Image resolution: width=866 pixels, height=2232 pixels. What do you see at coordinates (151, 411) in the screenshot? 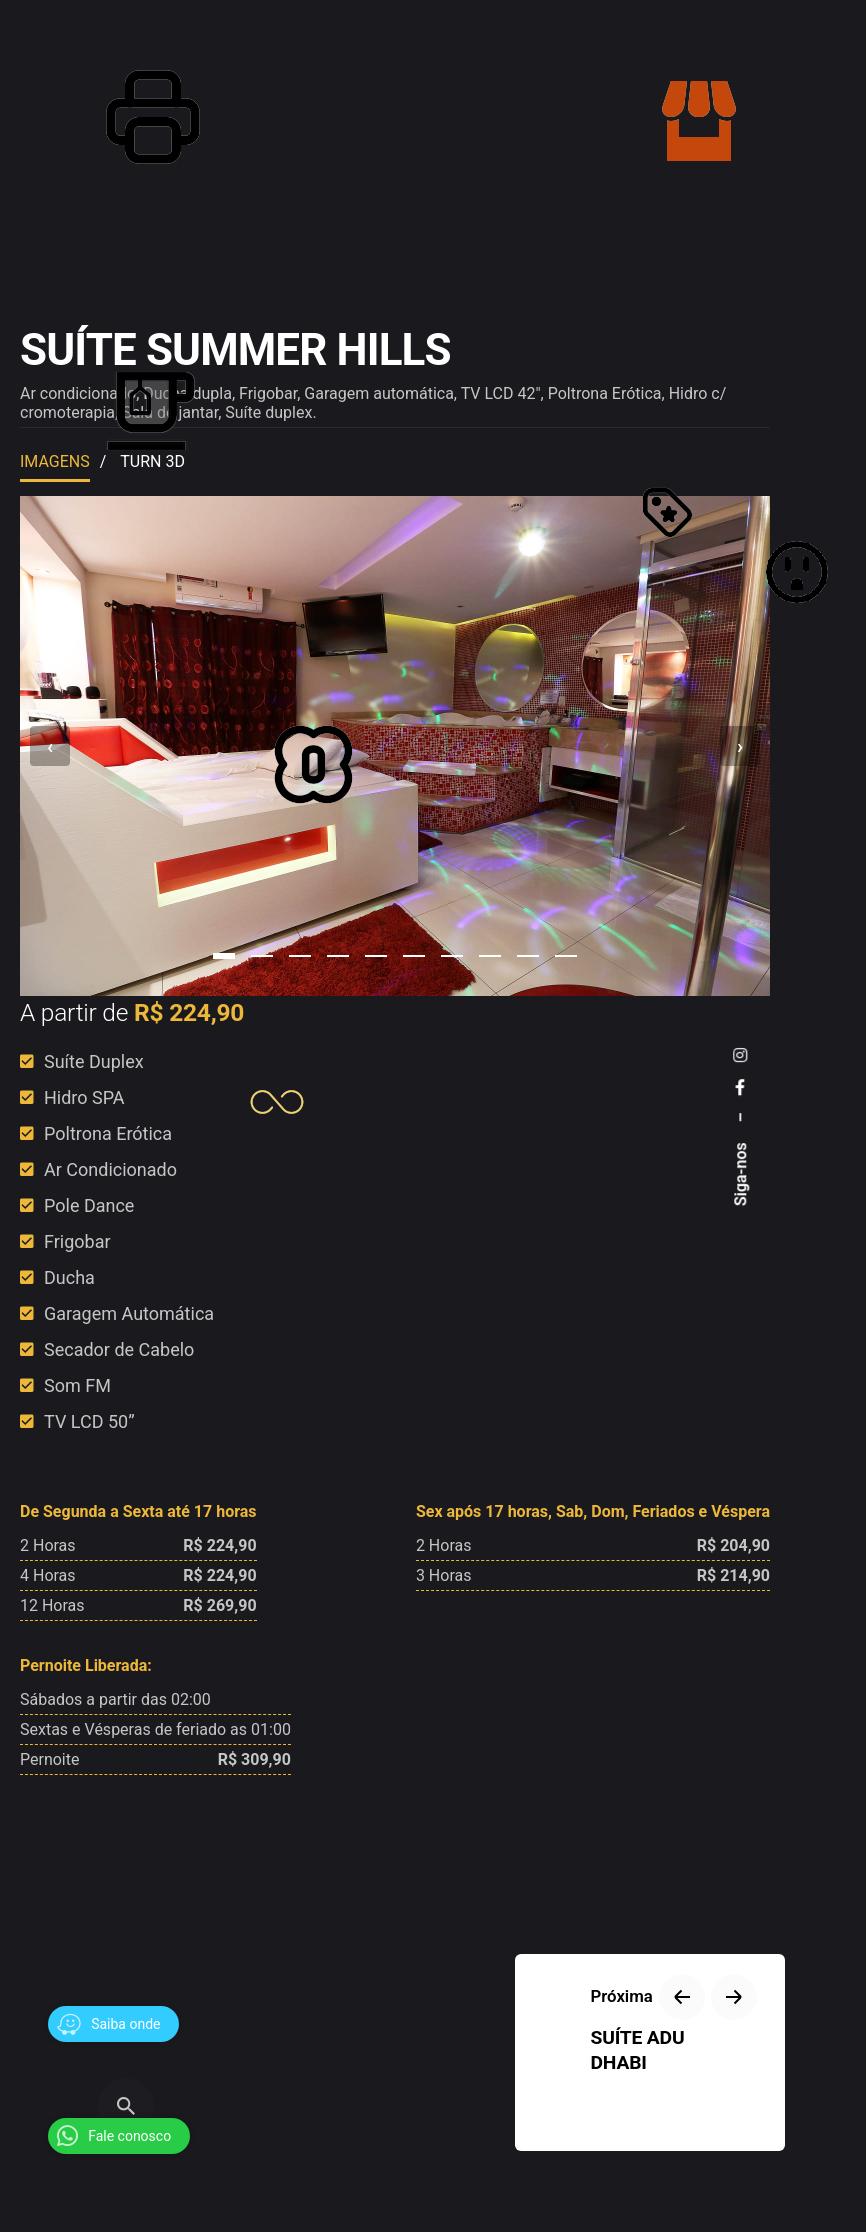
I see `access food and beverage emoji category` at bounding box center [151, 411].